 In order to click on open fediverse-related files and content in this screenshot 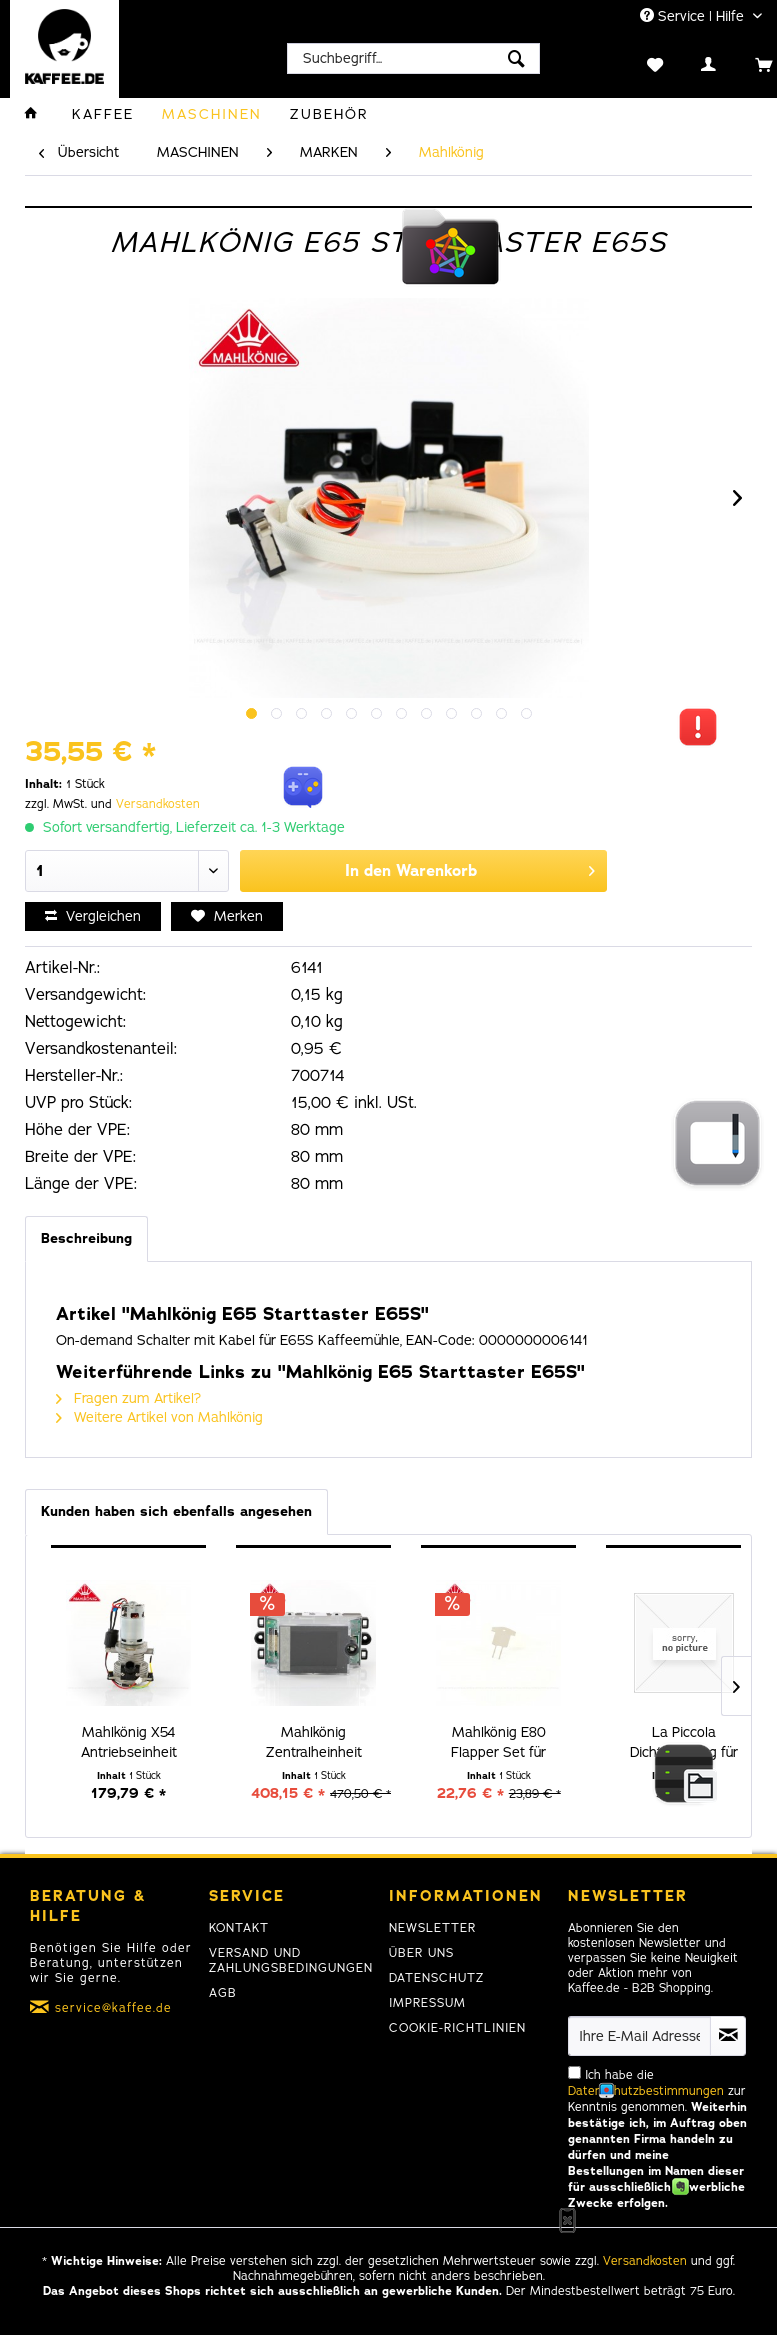, I will do `click(450, 249)`.